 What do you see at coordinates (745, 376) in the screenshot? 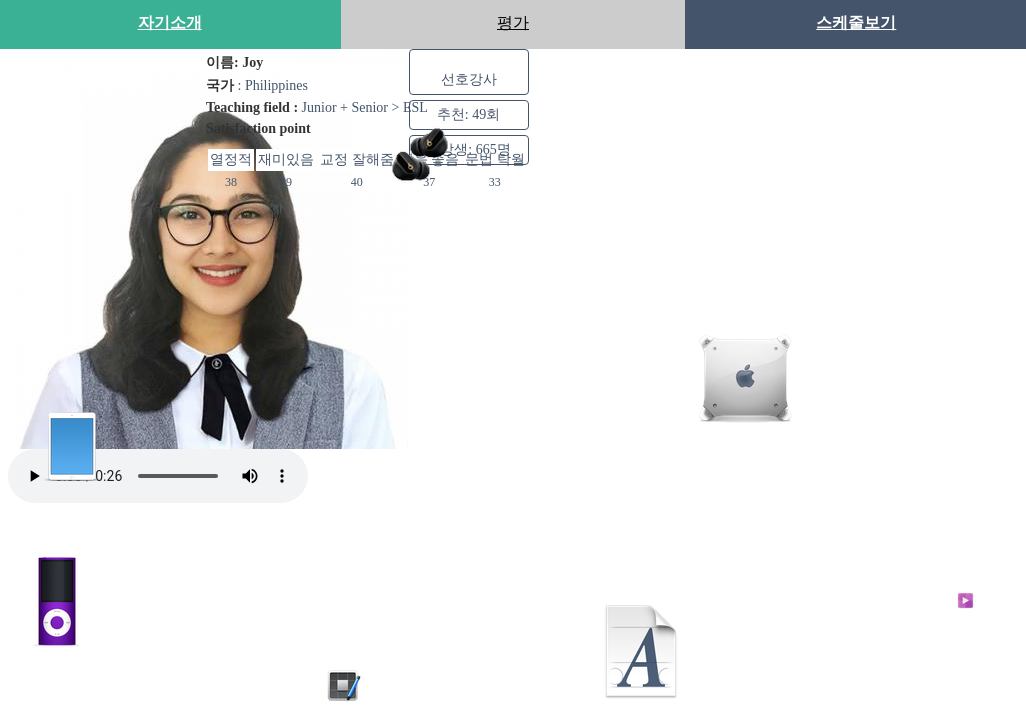
I see `represents a connected power mac g4 computer on the network` at bounding box center [745, 376].